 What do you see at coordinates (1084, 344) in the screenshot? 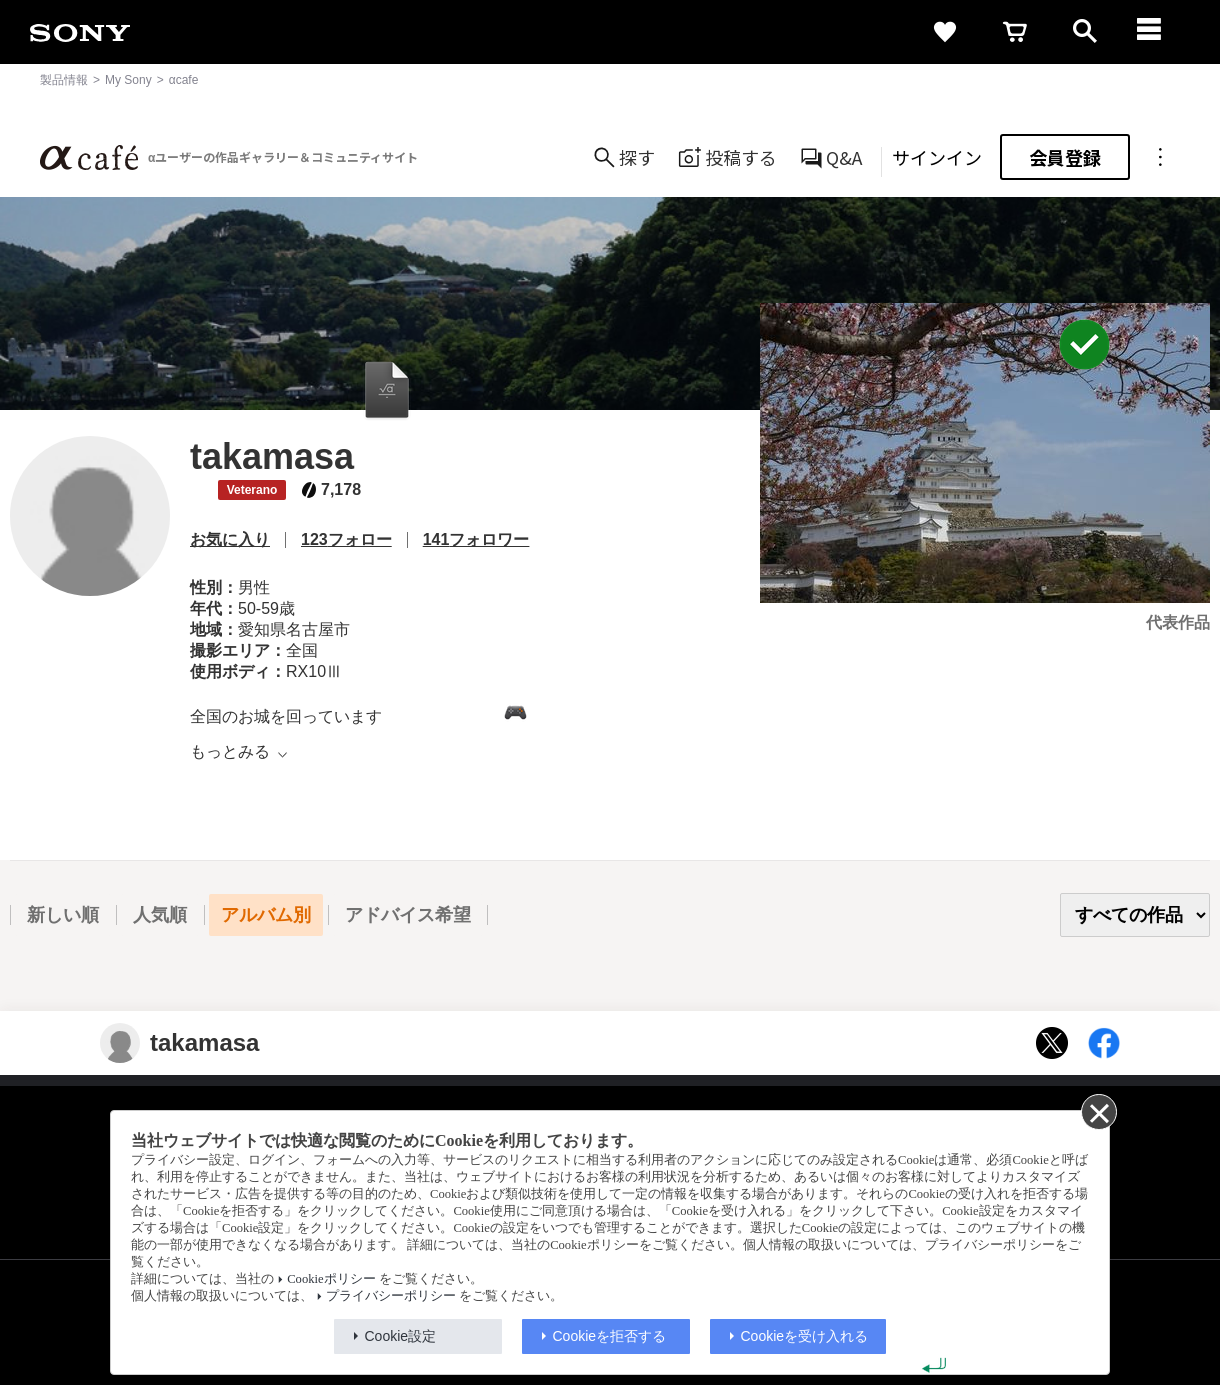
I see `confirm or accept an action` at bounding box center [1084, 344].